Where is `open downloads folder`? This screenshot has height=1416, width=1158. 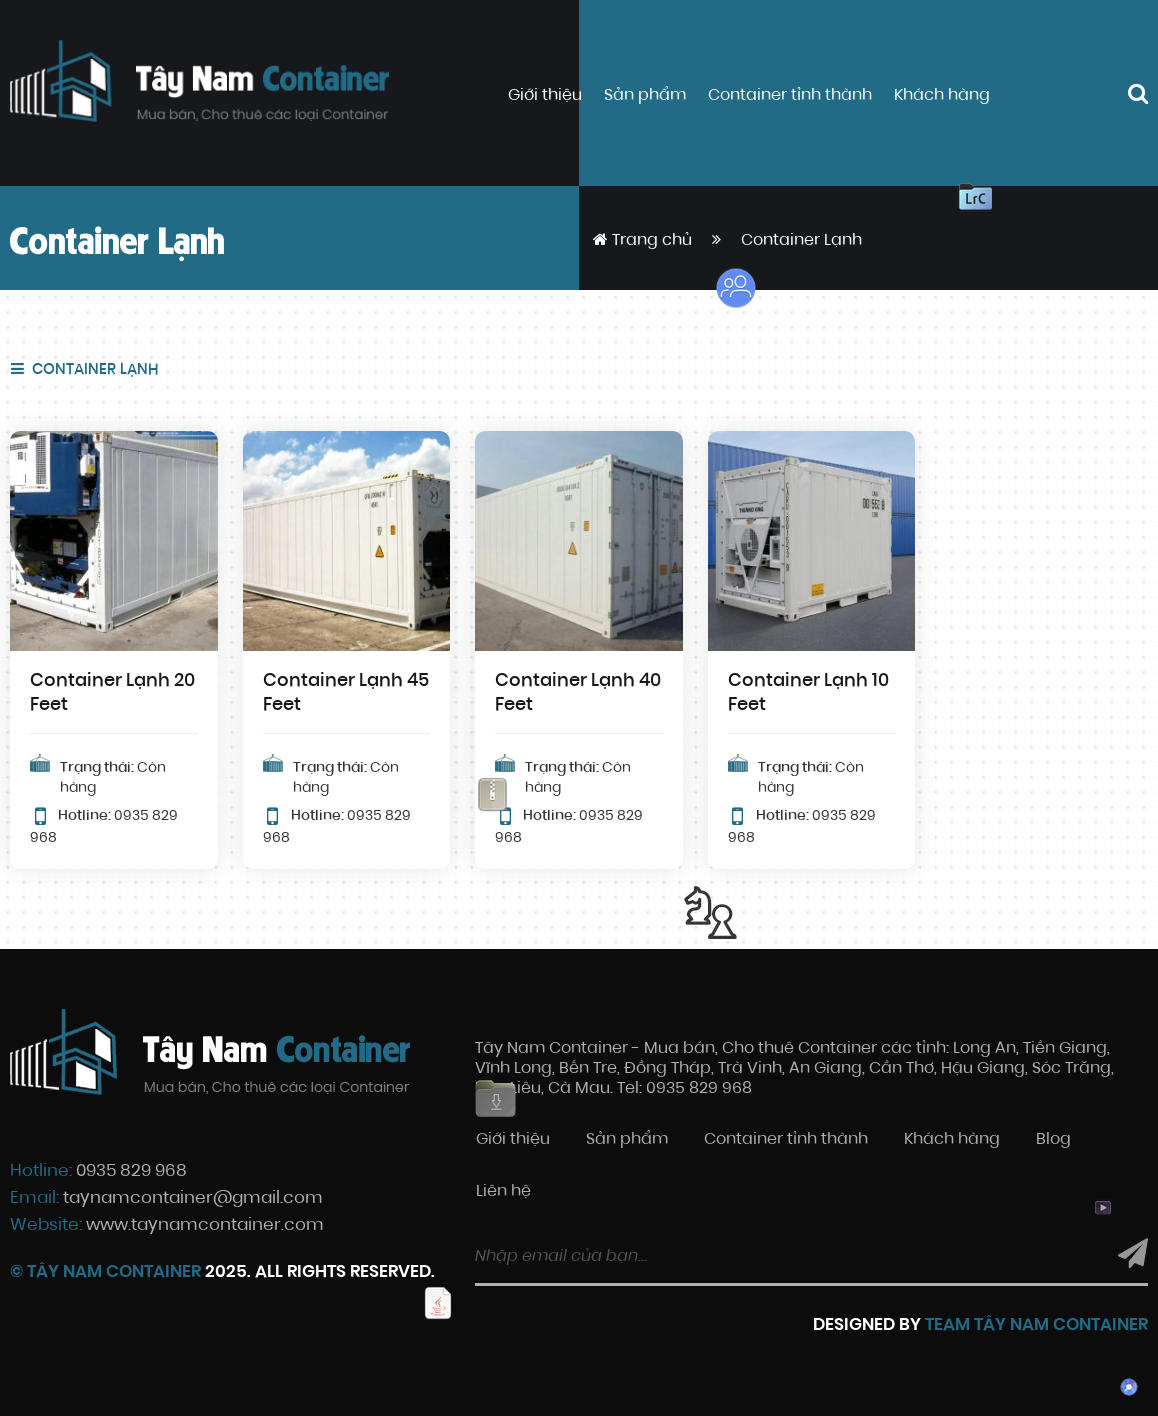
open downloads folder is located at coordinates (495, 1098).